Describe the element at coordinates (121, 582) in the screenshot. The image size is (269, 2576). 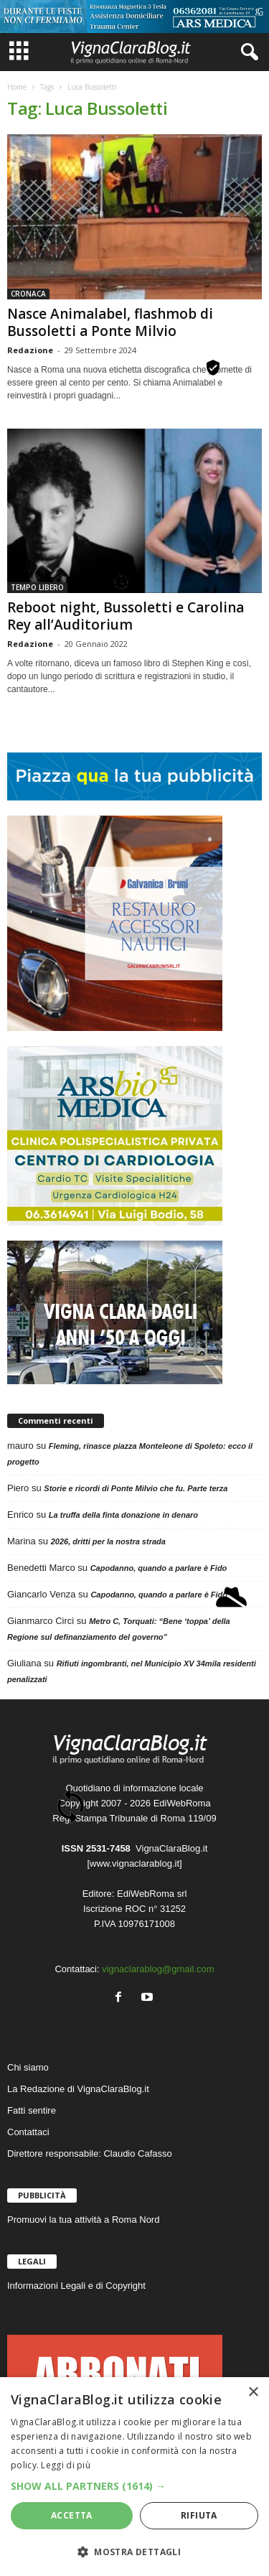
I see `view time or clock settings` at that location.